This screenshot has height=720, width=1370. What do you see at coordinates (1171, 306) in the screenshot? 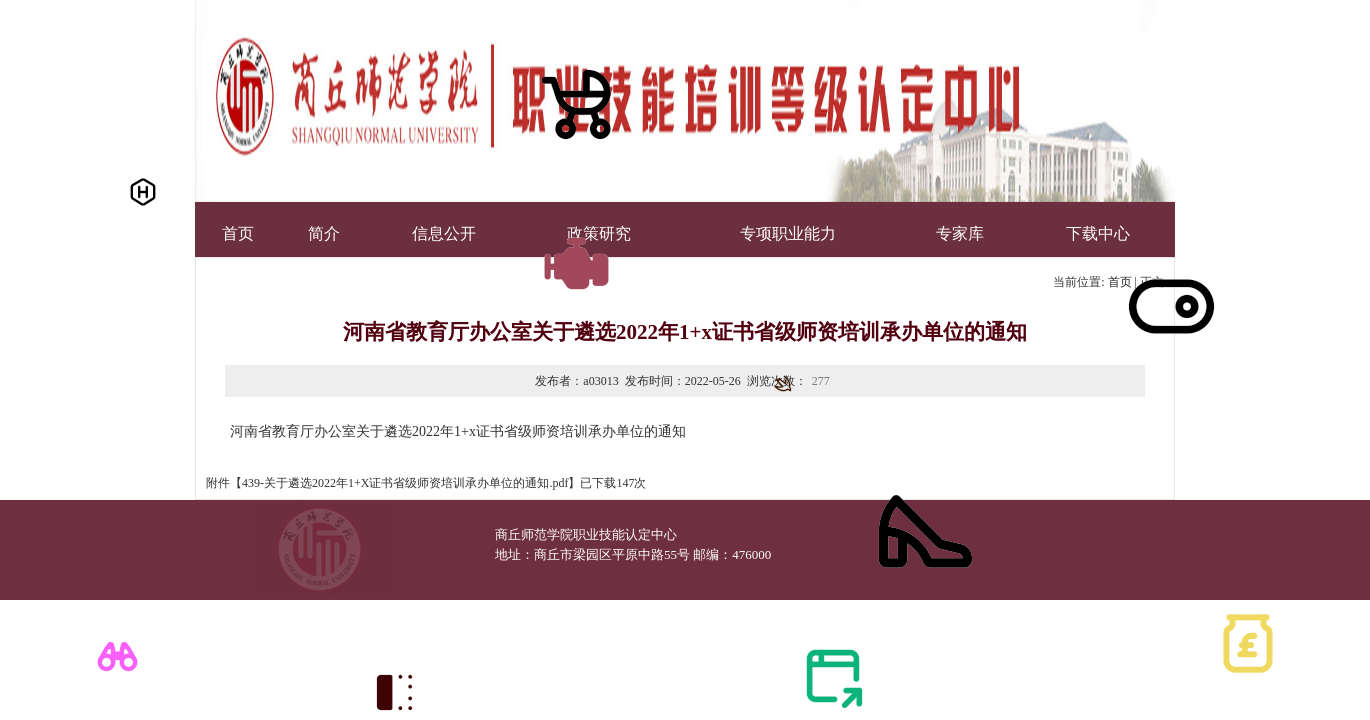
I see `toggle switch in the on position` at bounding box center [1171, 306].